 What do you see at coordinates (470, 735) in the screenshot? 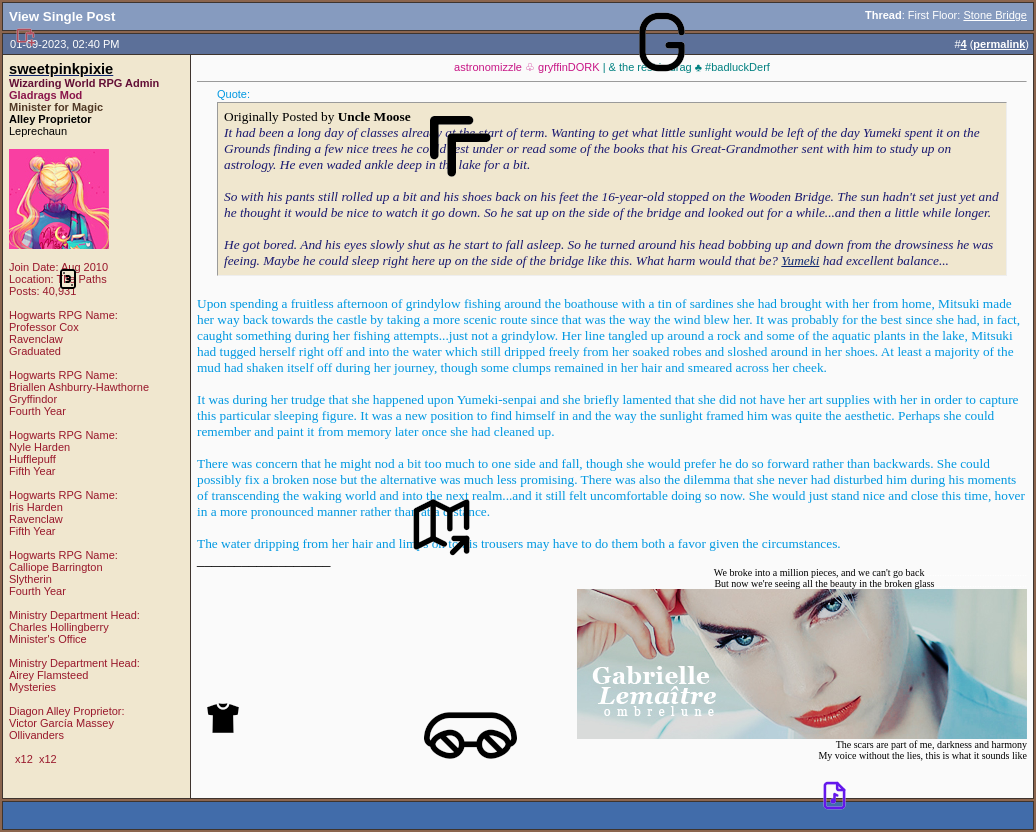
I see `access swimming or diving activity settings` at bounding box center [470, 735].